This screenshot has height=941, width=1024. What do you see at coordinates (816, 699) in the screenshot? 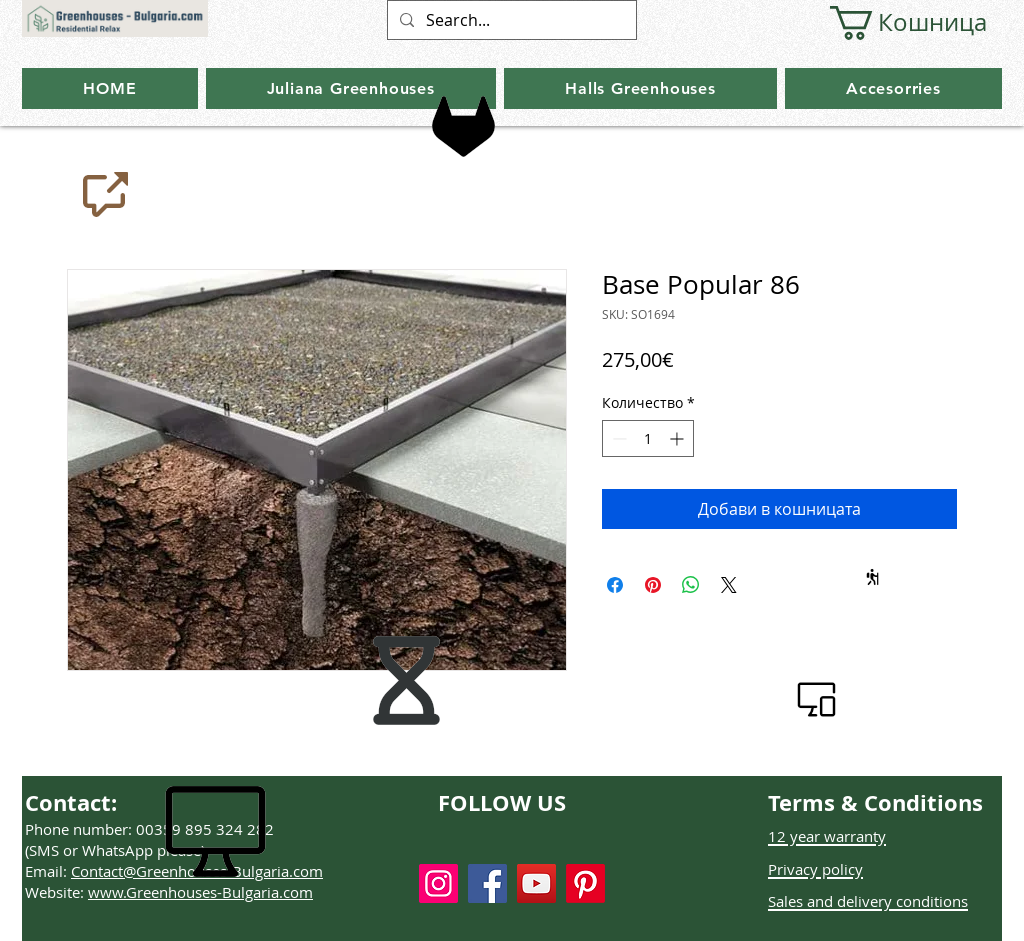
I see `manage connected devices` at bounding box center [816, 699].